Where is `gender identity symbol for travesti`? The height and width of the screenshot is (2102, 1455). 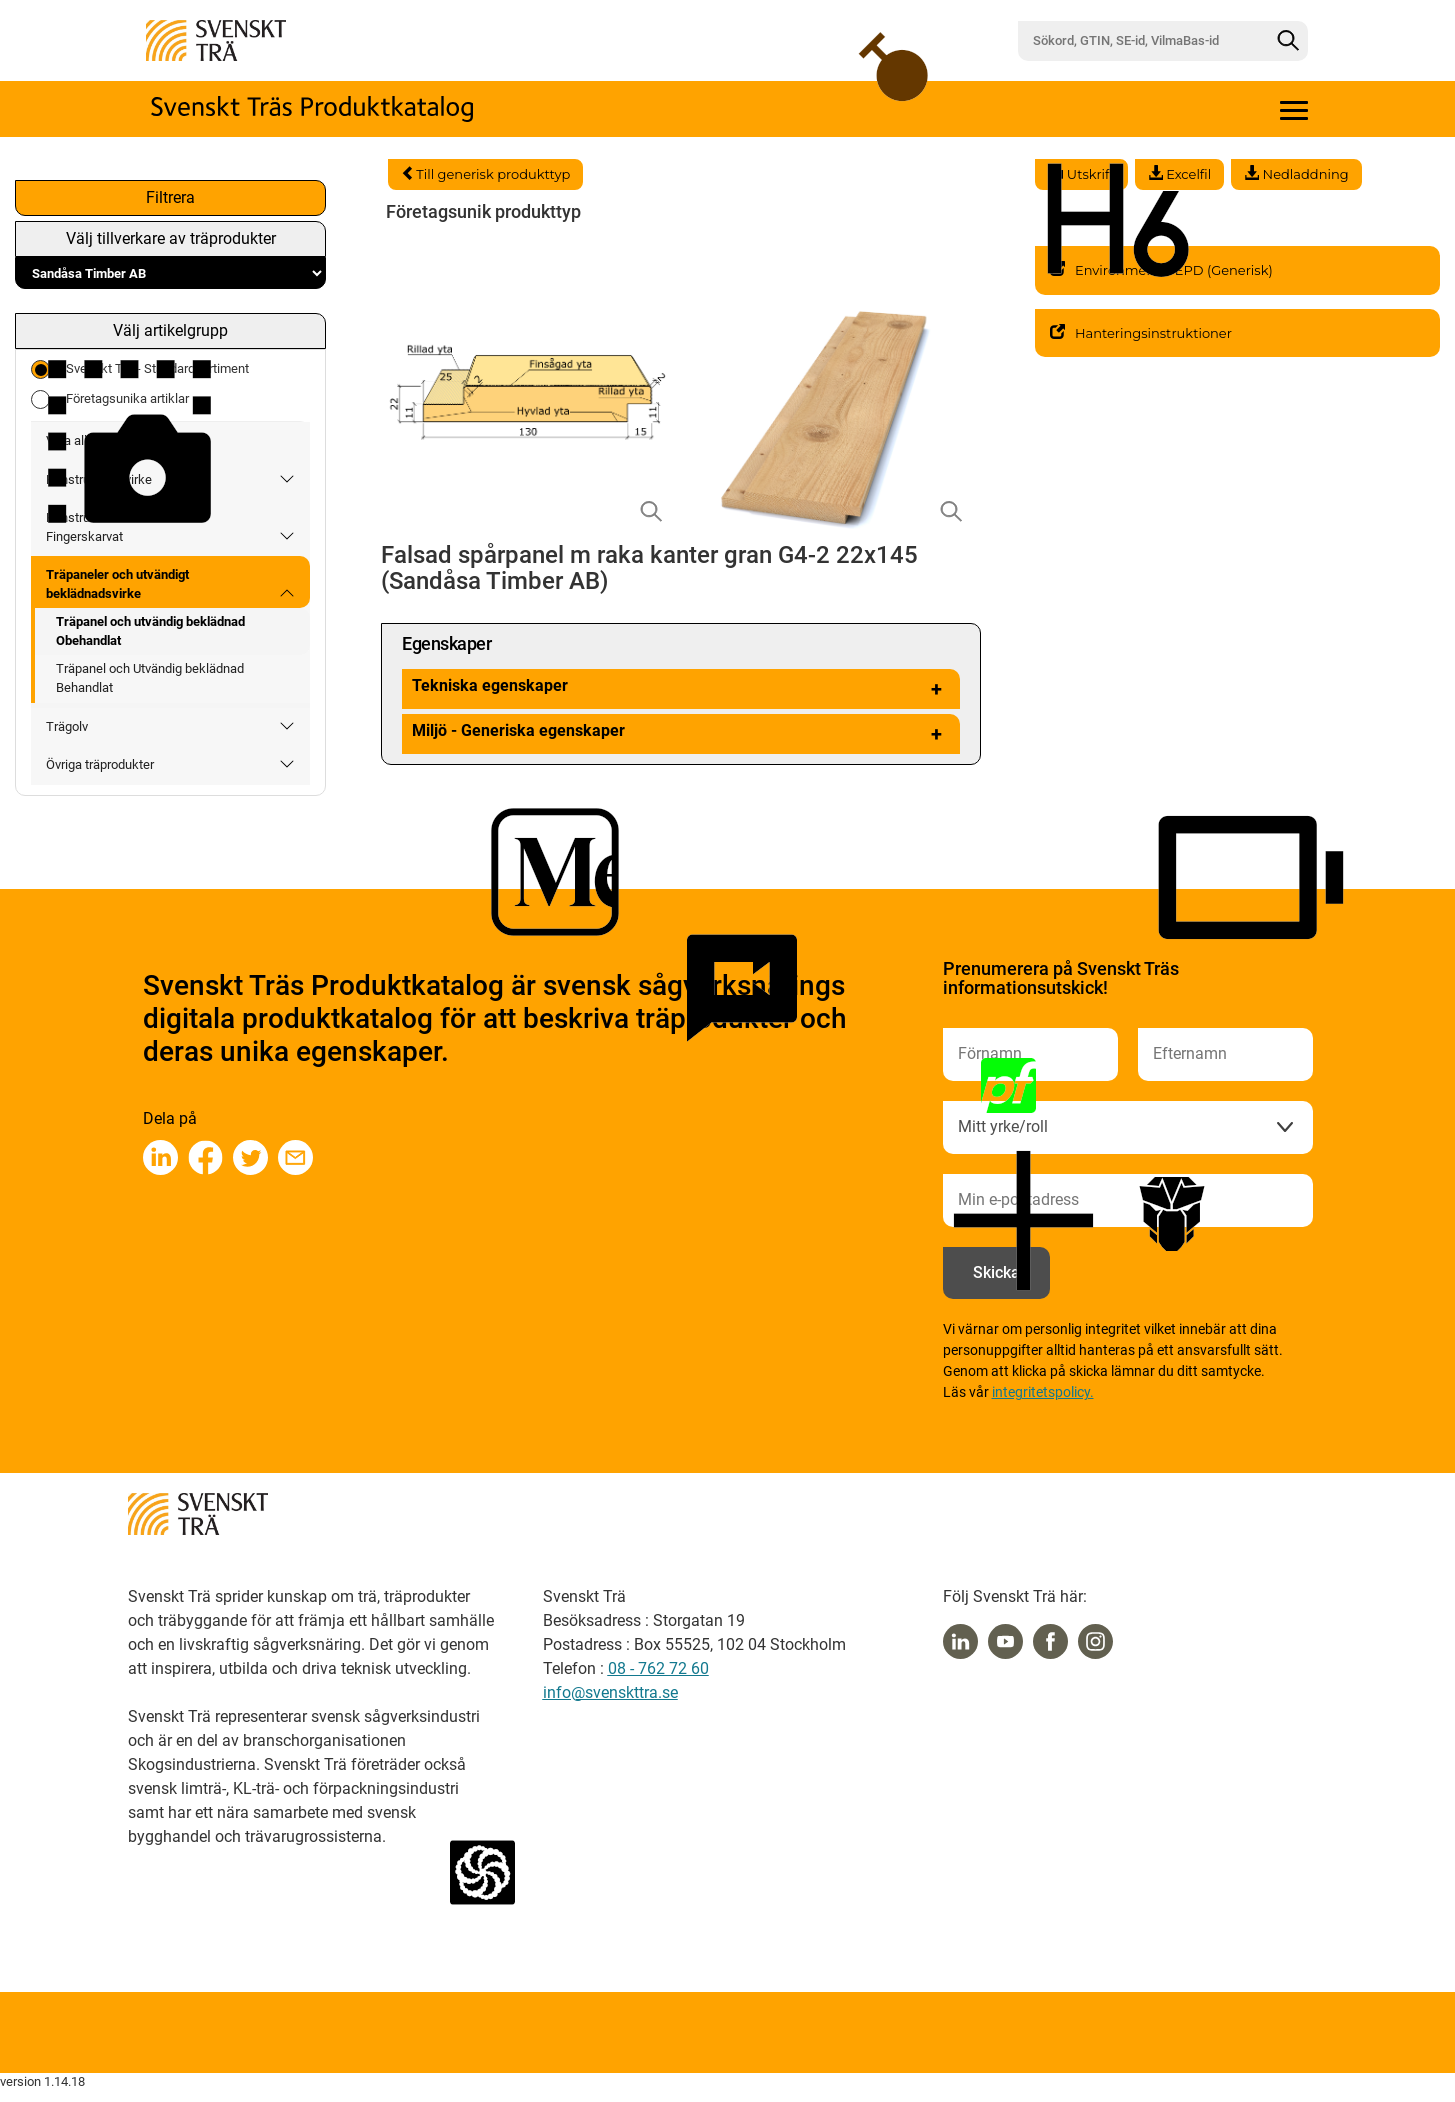
gender identity symbol for travesti is located at coordinates (897, 67).